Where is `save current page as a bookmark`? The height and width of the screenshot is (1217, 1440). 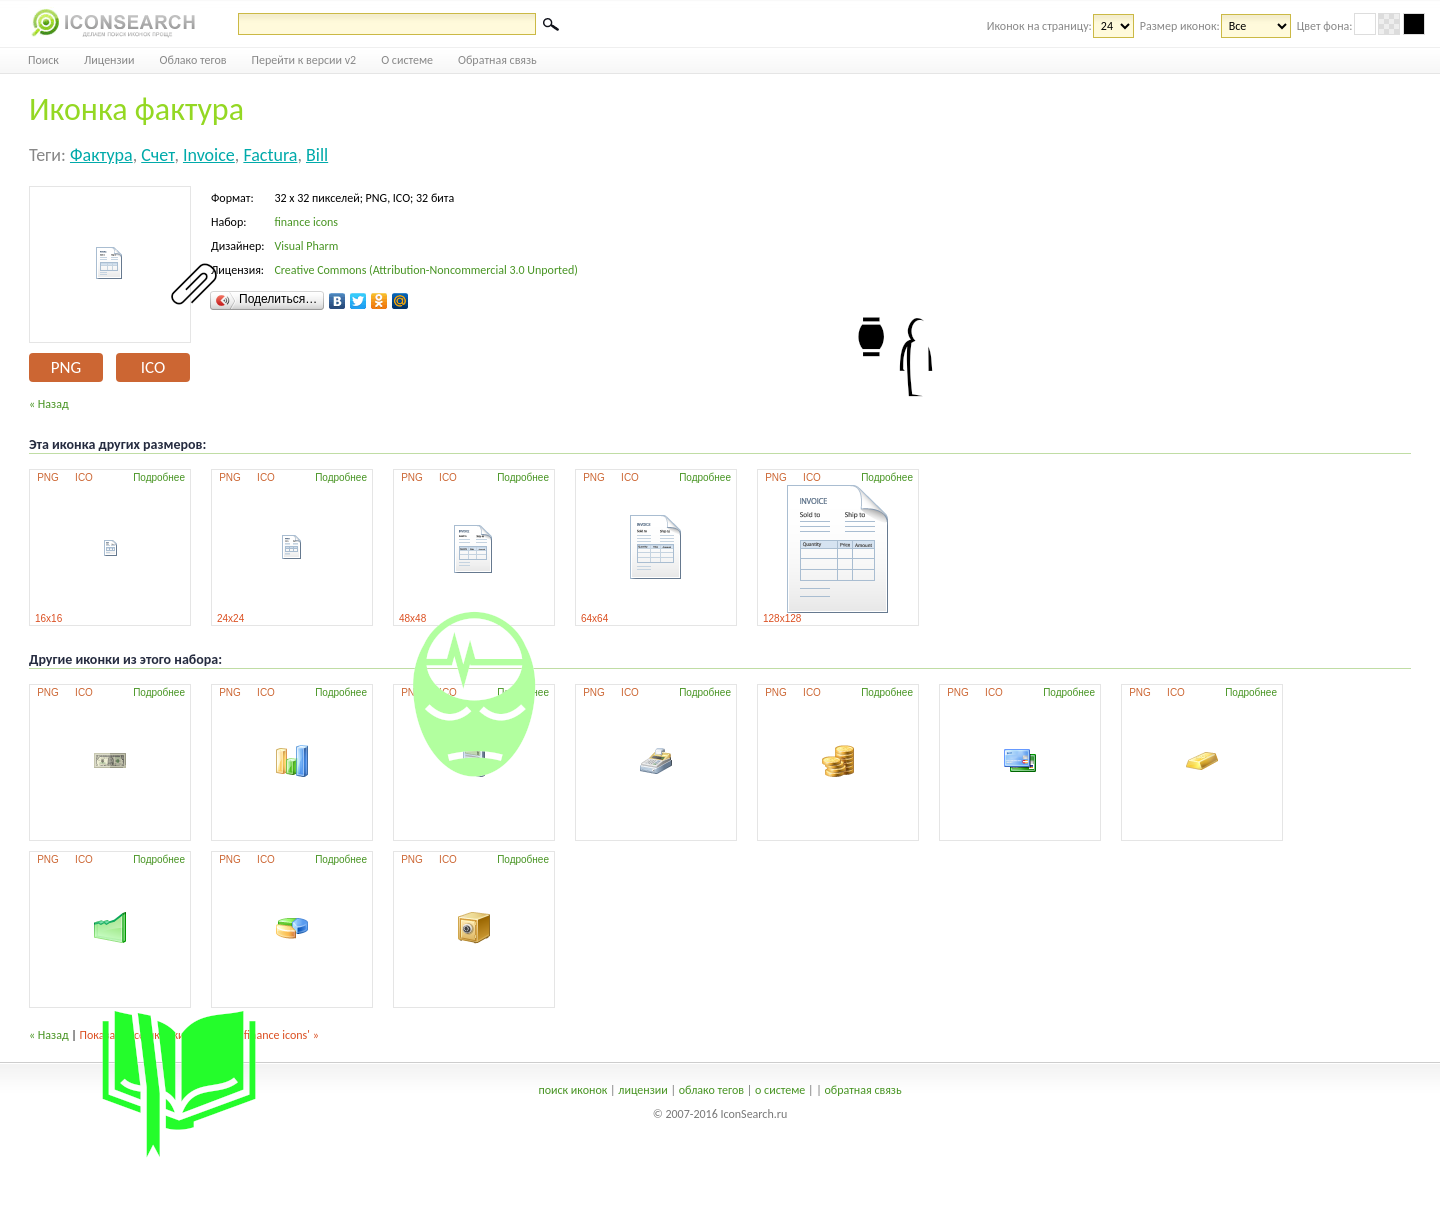 save current page as a bookmark is located at coordinates (179, 1080).